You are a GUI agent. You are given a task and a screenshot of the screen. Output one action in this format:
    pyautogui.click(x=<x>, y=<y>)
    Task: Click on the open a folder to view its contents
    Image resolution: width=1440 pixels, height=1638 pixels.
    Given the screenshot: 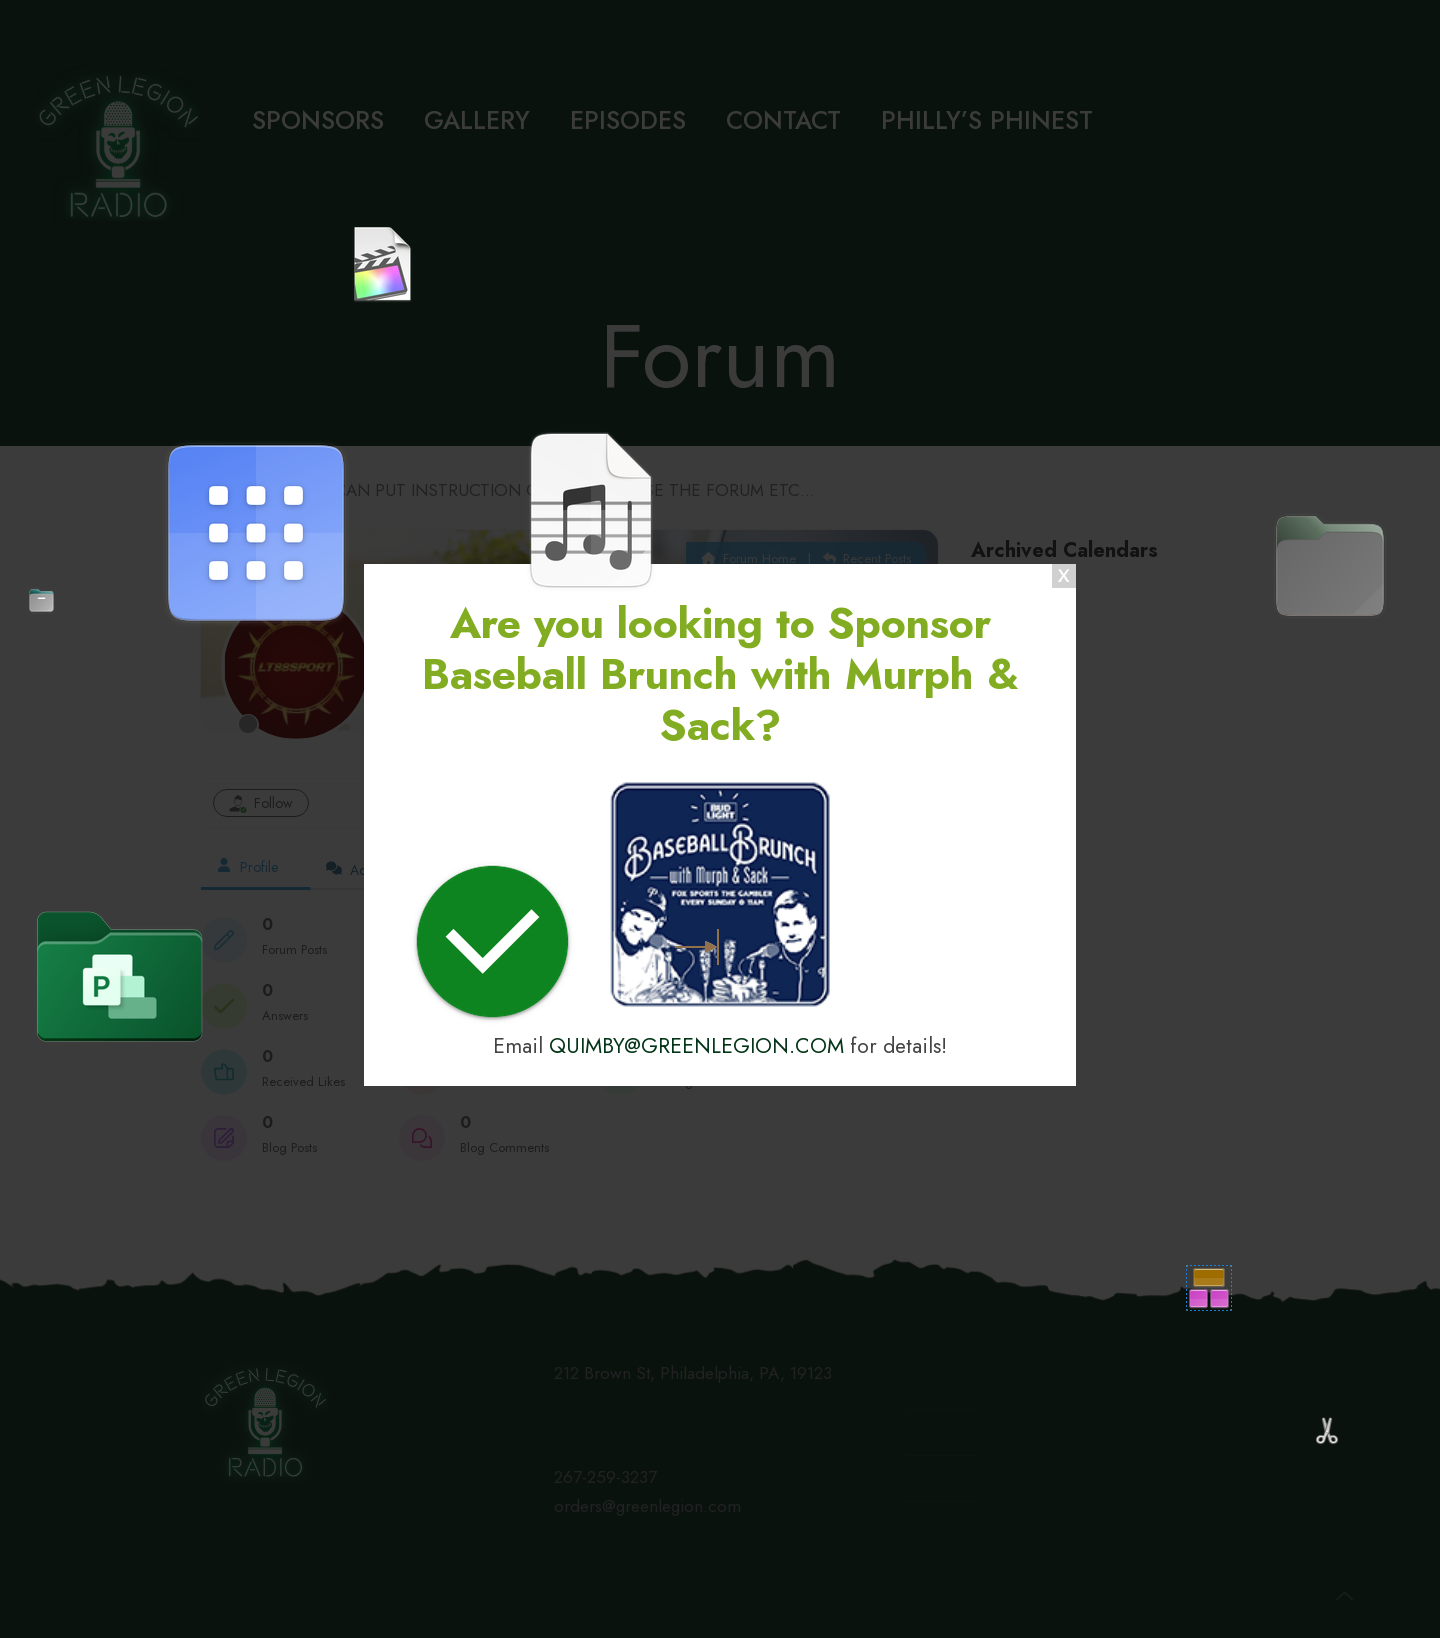 What is the action you would take?
    pyautogui.click(x=1330, y=566)
    